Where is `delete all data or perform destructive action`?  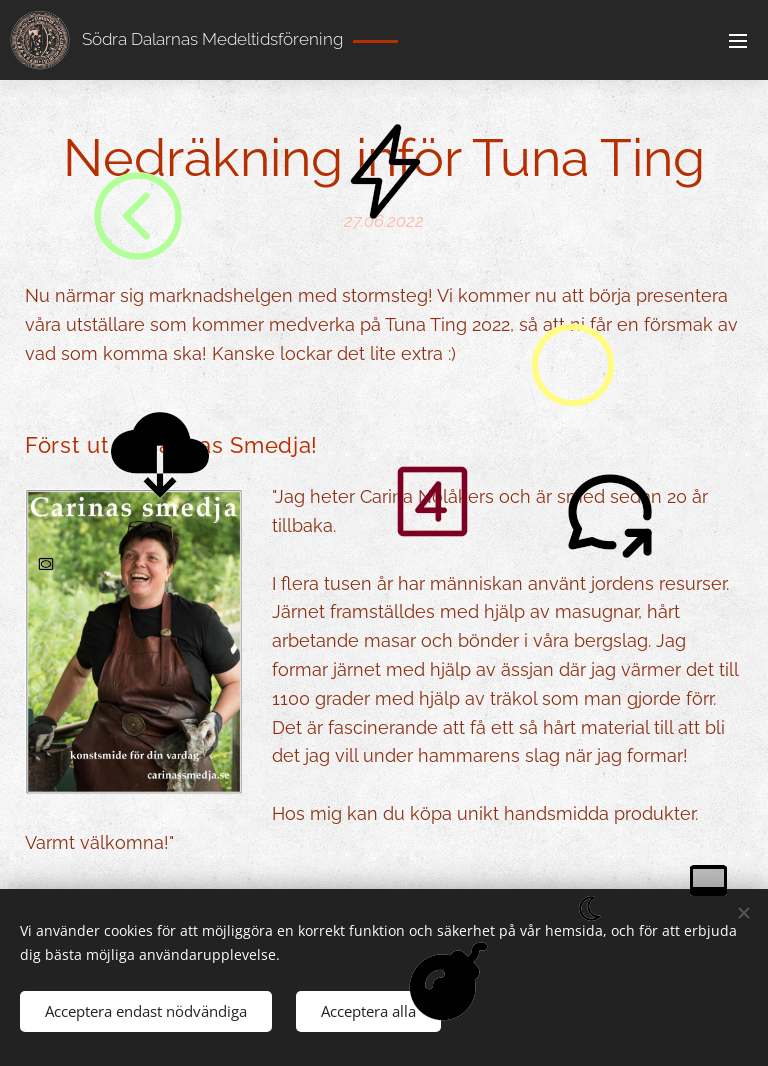
delete all data or perform destructive action is located at coordinates (448, 981).